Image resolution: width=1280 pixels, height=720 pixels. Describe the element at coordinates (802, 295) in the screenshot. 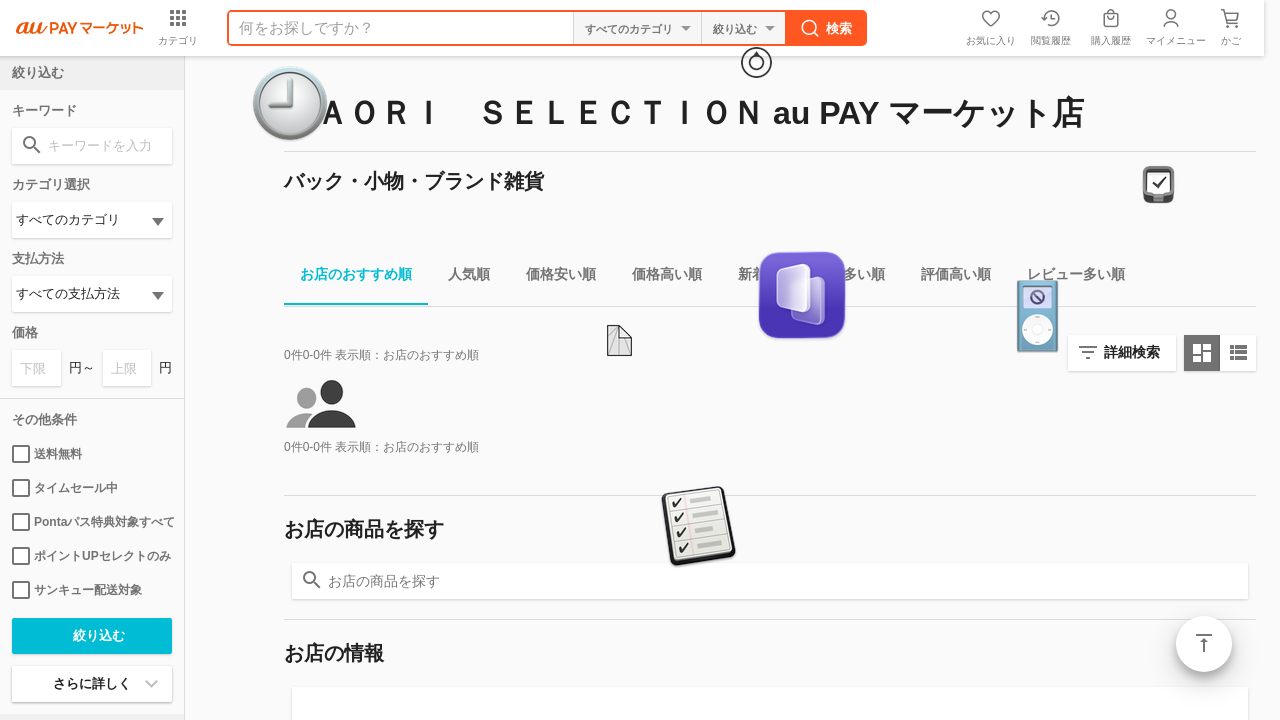

I see `open tuple for remote pair programming` at that location.